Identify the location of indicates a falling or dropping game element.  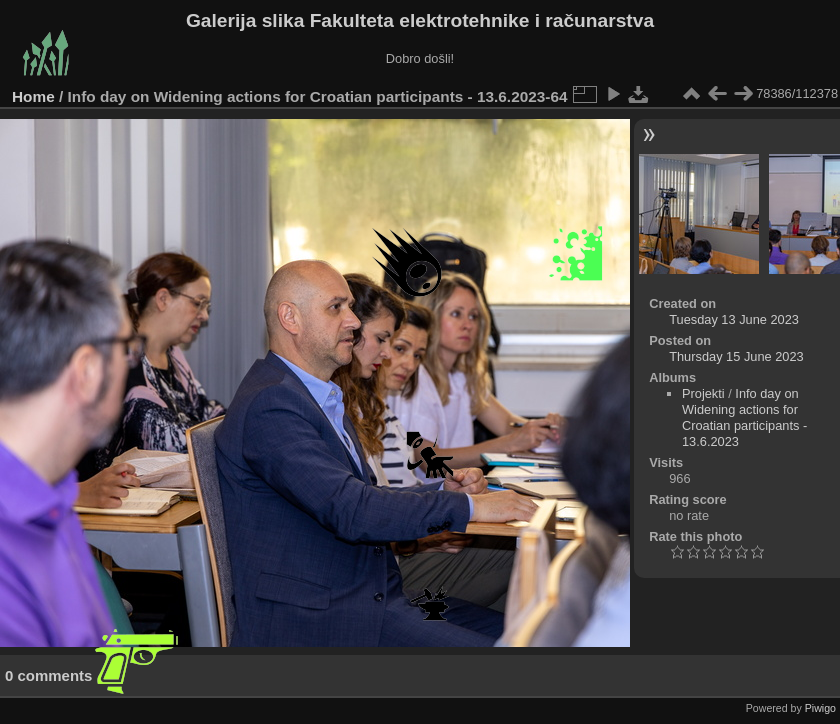
(407, 262).